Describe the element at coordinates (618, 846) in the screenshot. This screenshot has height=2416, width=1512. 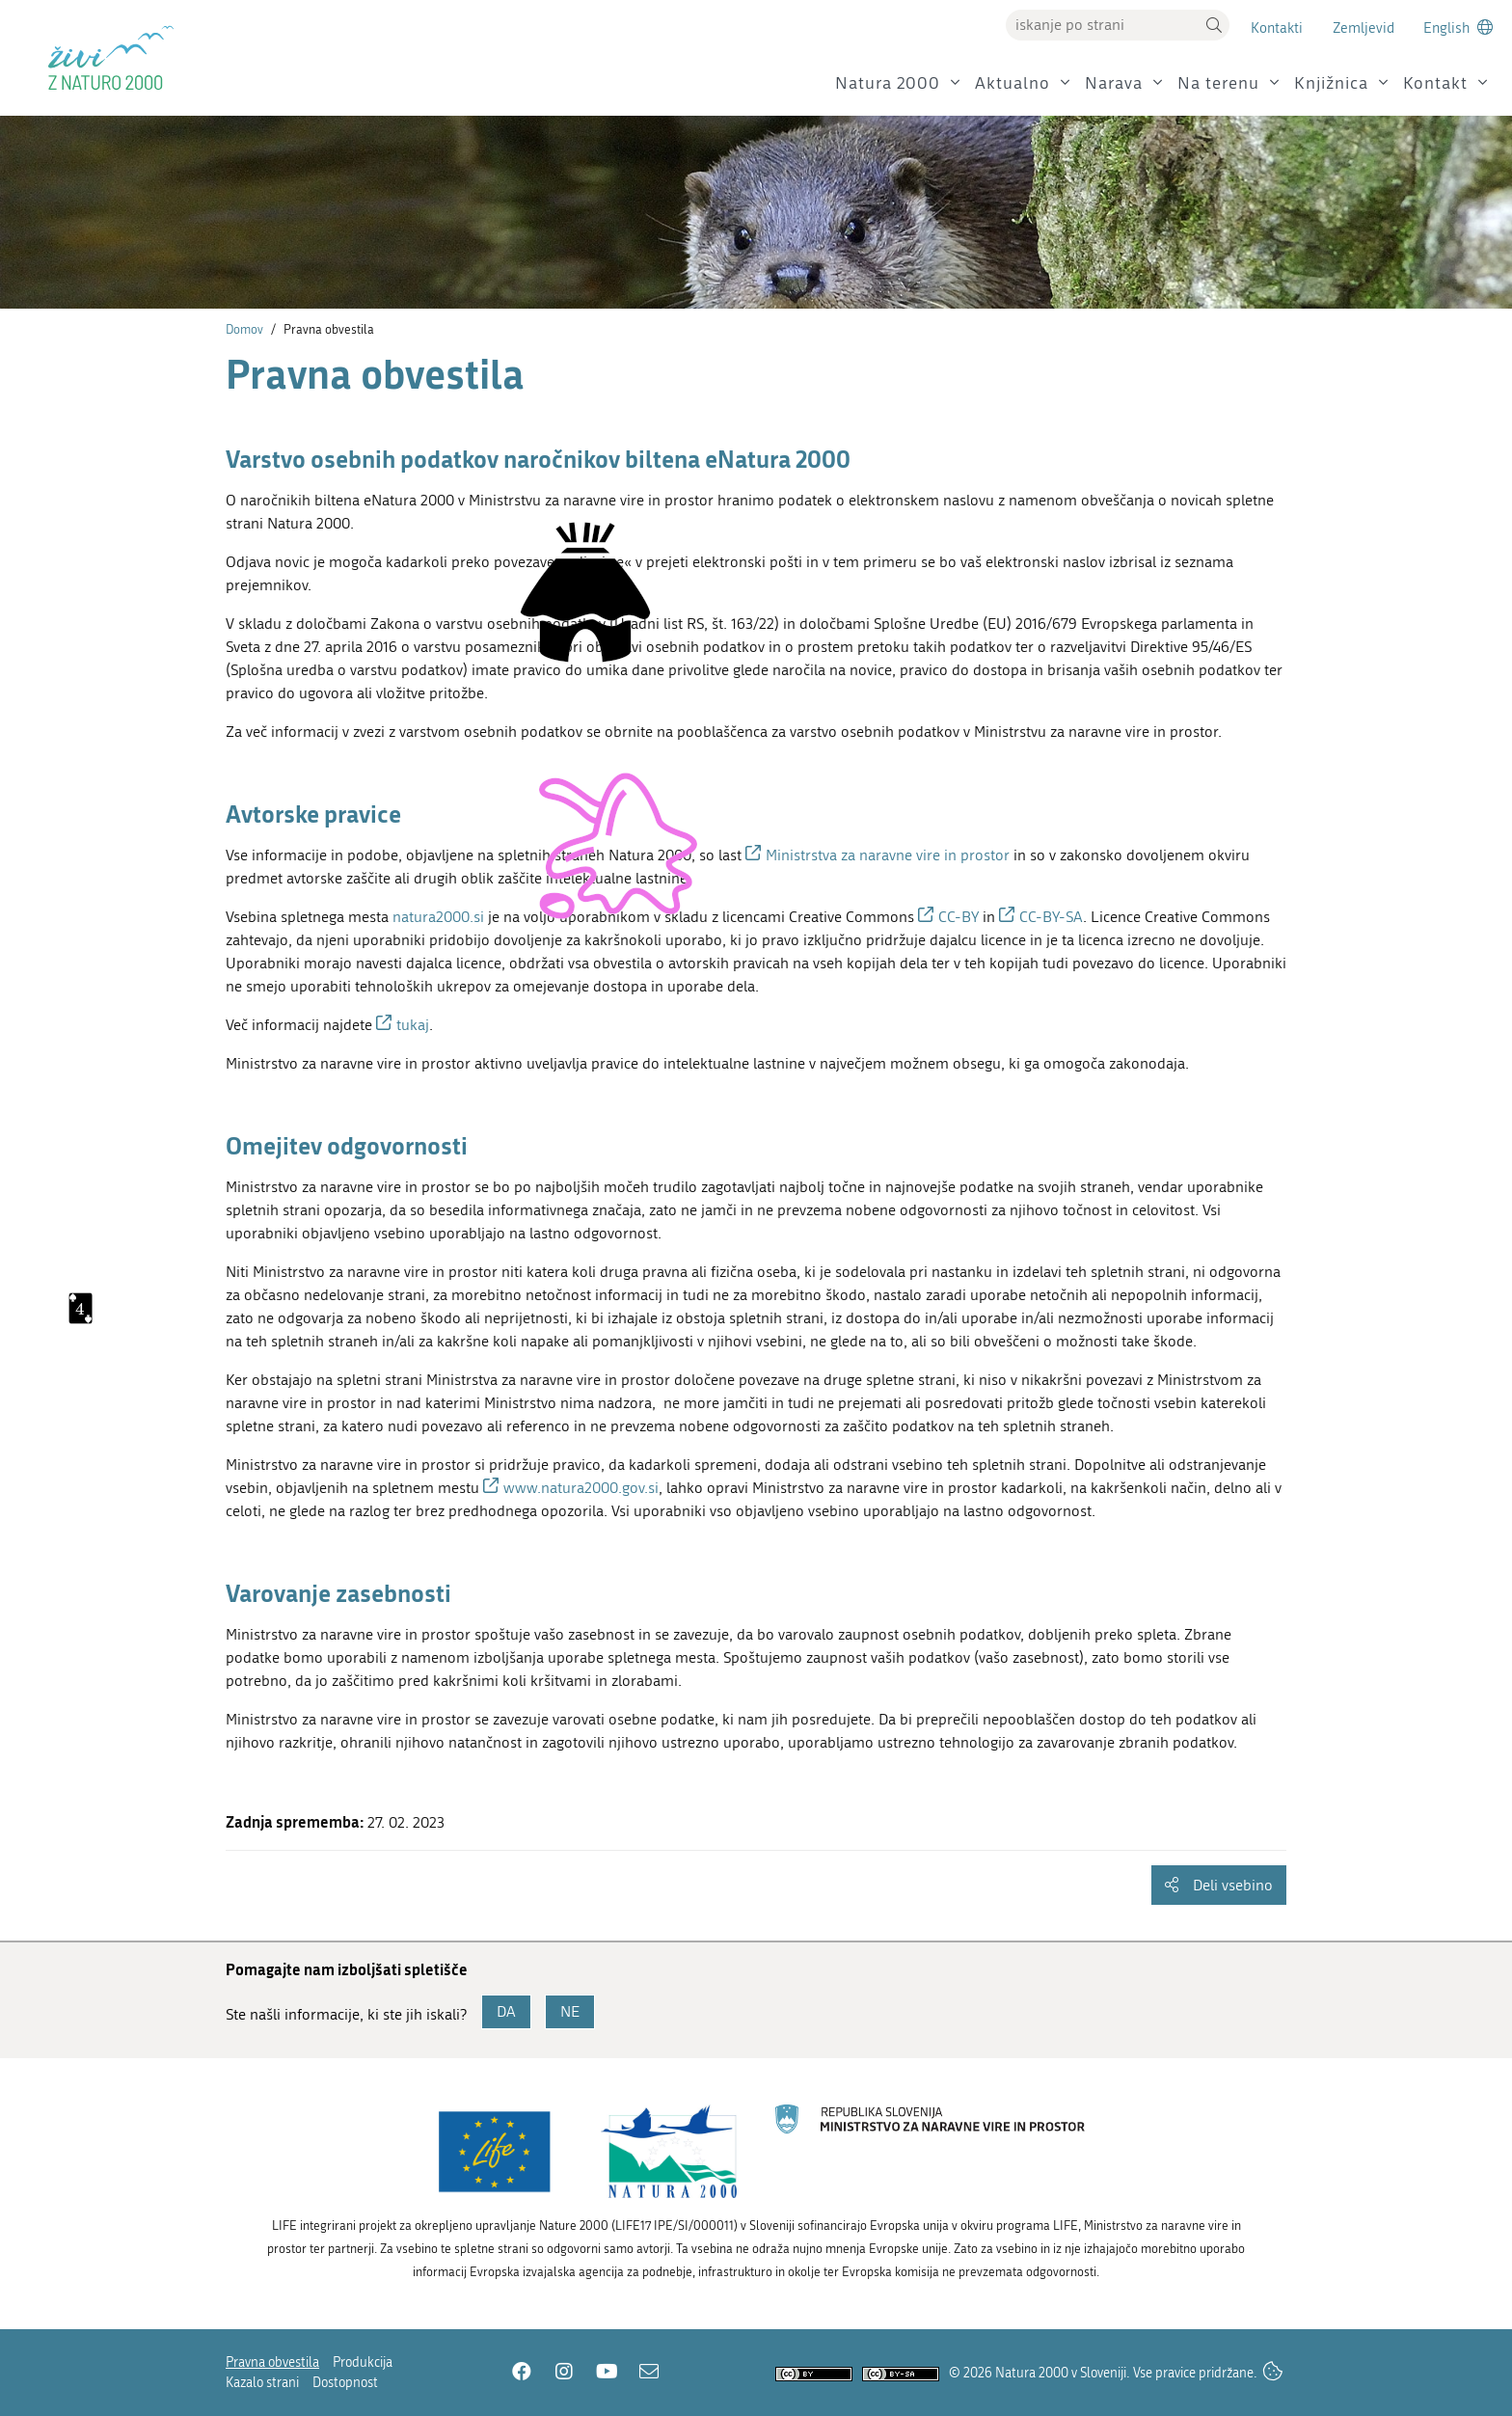
I see `slime or goo enemy in a game interface` at that location.